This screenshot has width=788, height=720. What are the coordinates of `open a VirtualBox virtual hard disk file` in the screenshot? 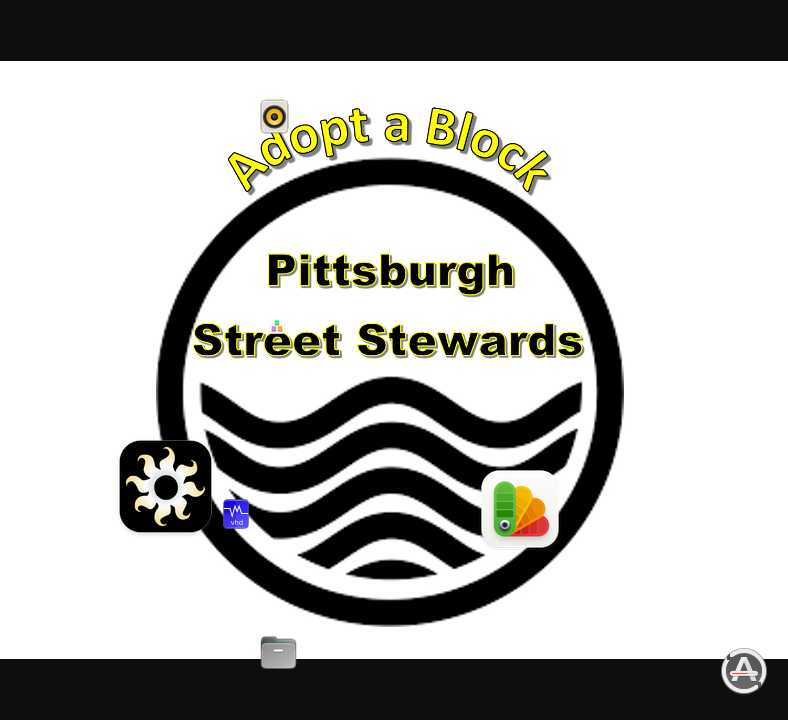 It's located at (236, 514).